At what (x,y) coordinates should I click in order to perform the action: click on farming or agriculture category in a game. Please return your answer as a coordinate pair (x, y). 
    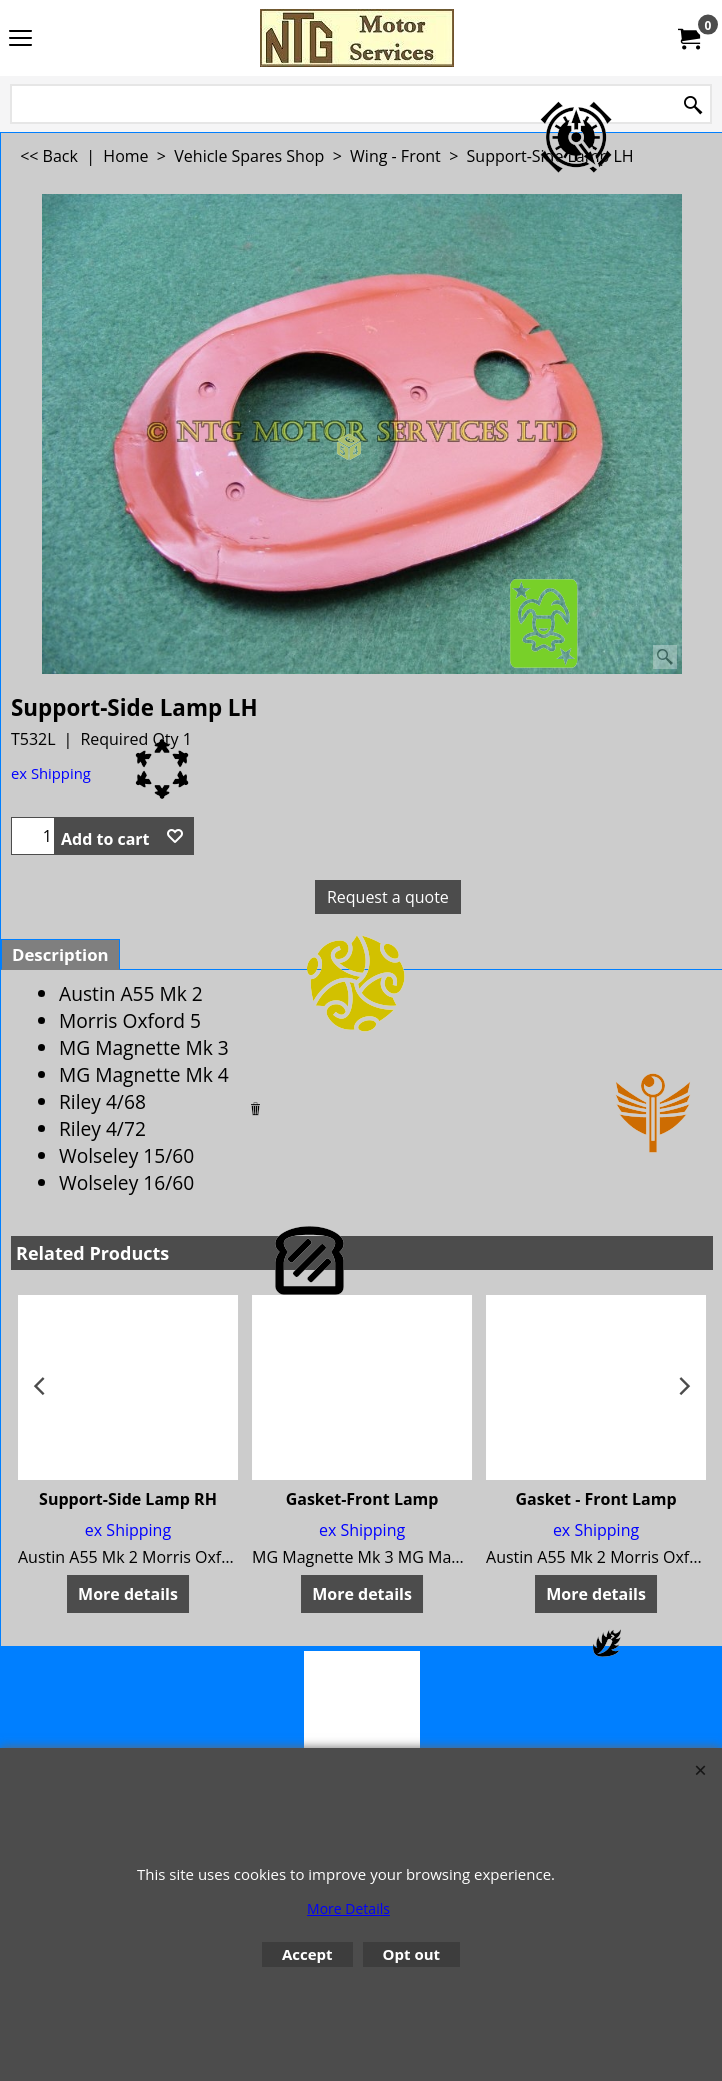
    Looking at the image, I should click on (356, 983).